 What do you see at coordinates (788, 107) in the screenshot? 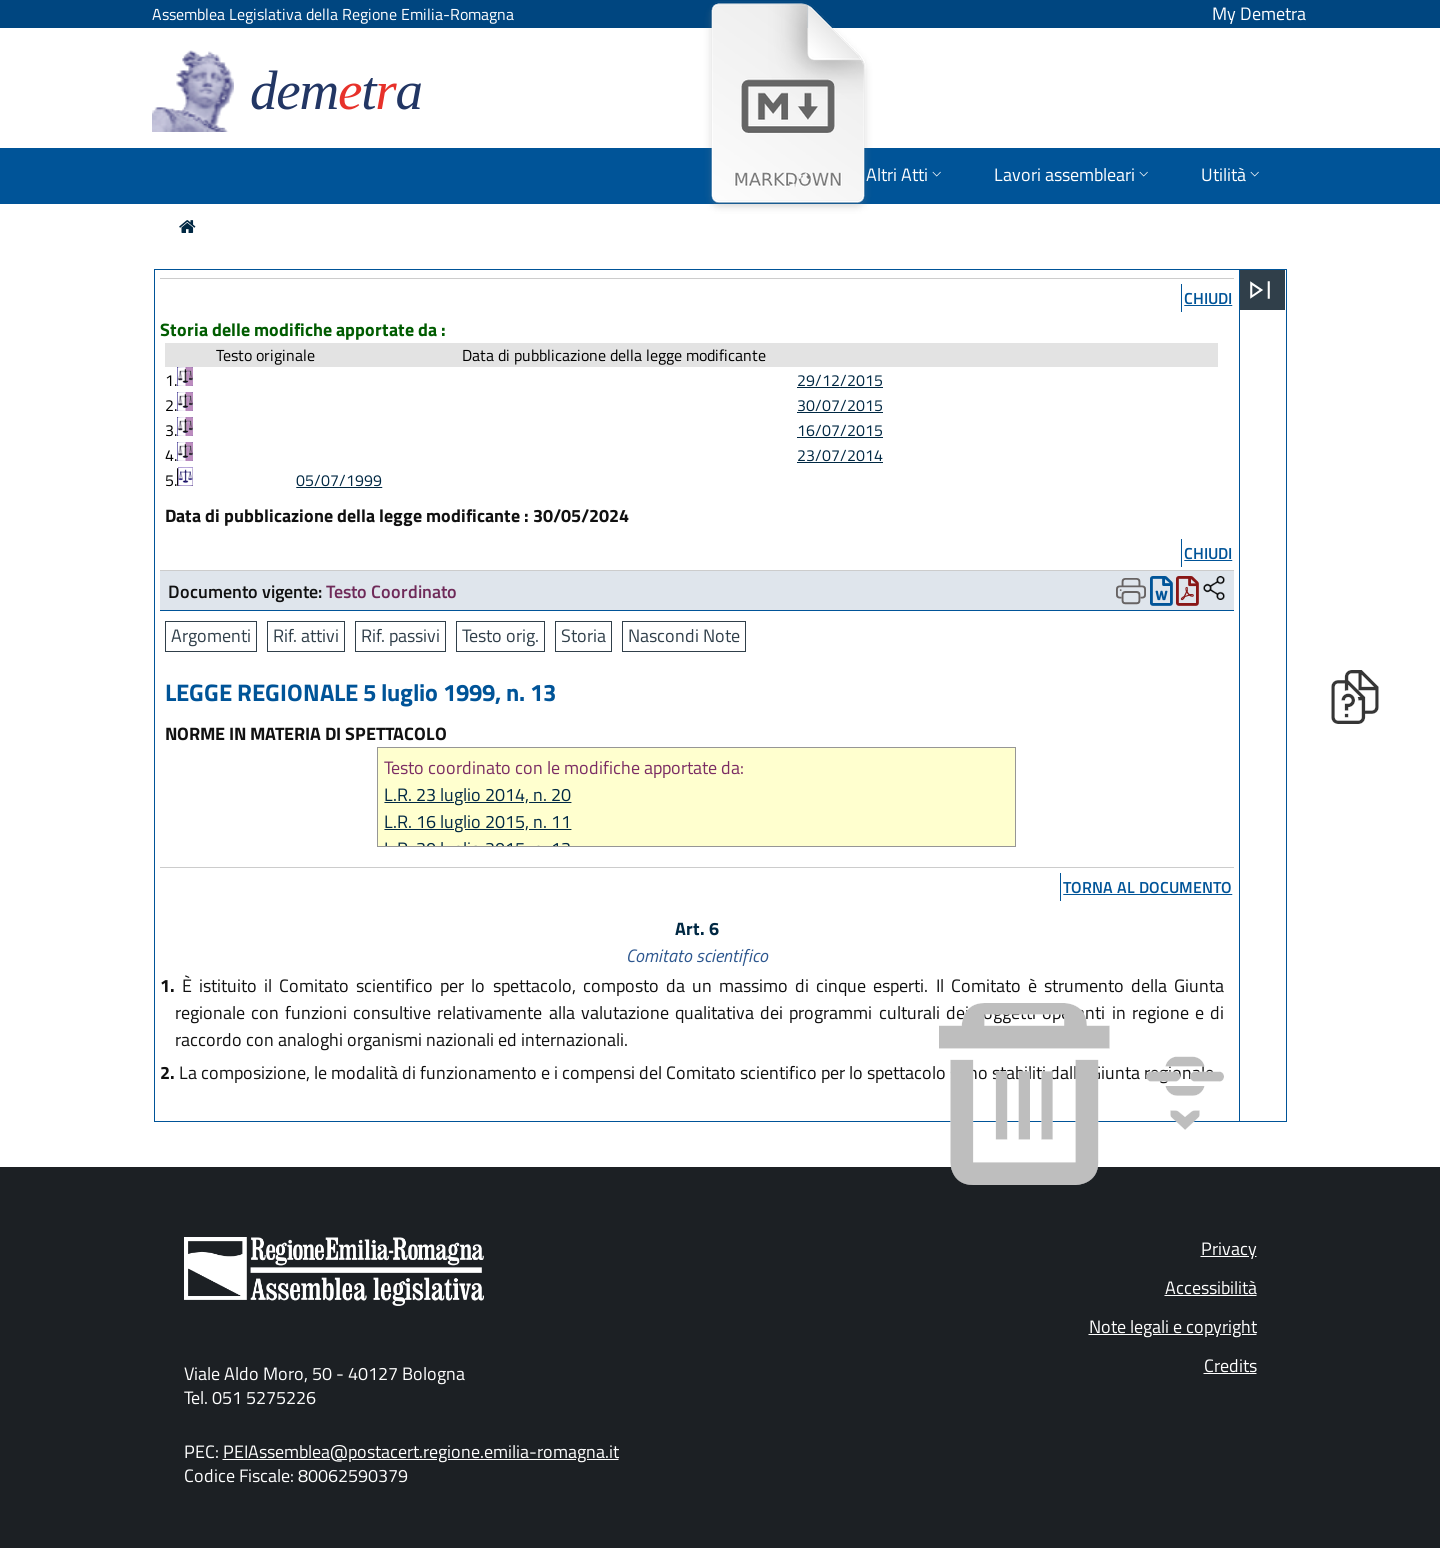
I see `a markdown text file` at bounding box center [788, 107].